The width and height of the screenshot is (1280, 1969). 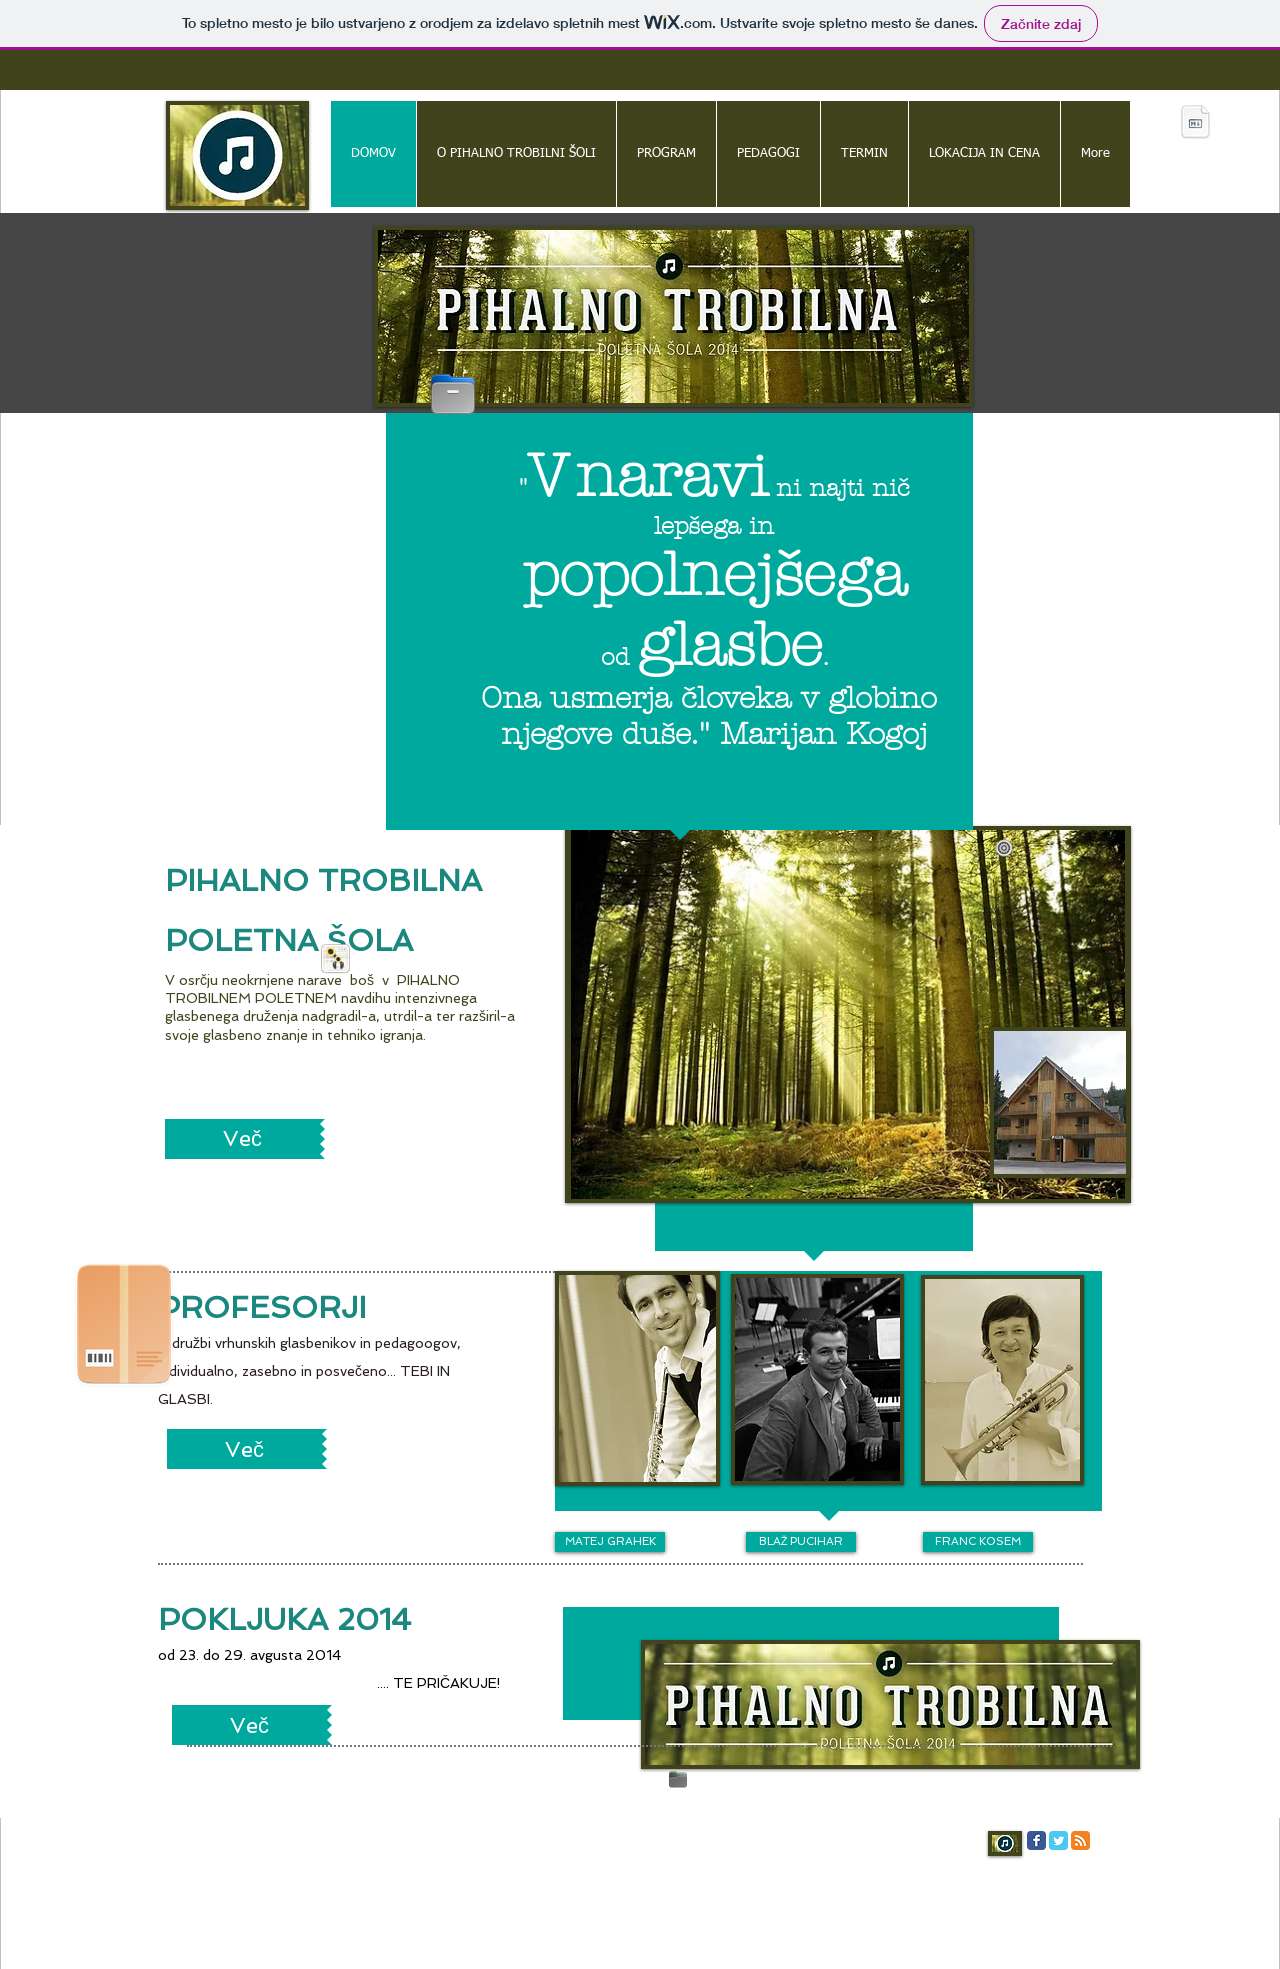 What do you see at coordinates (1195, 121) in the screenshot?
I see `a markdown text file` at bounding box center [1195, 121].